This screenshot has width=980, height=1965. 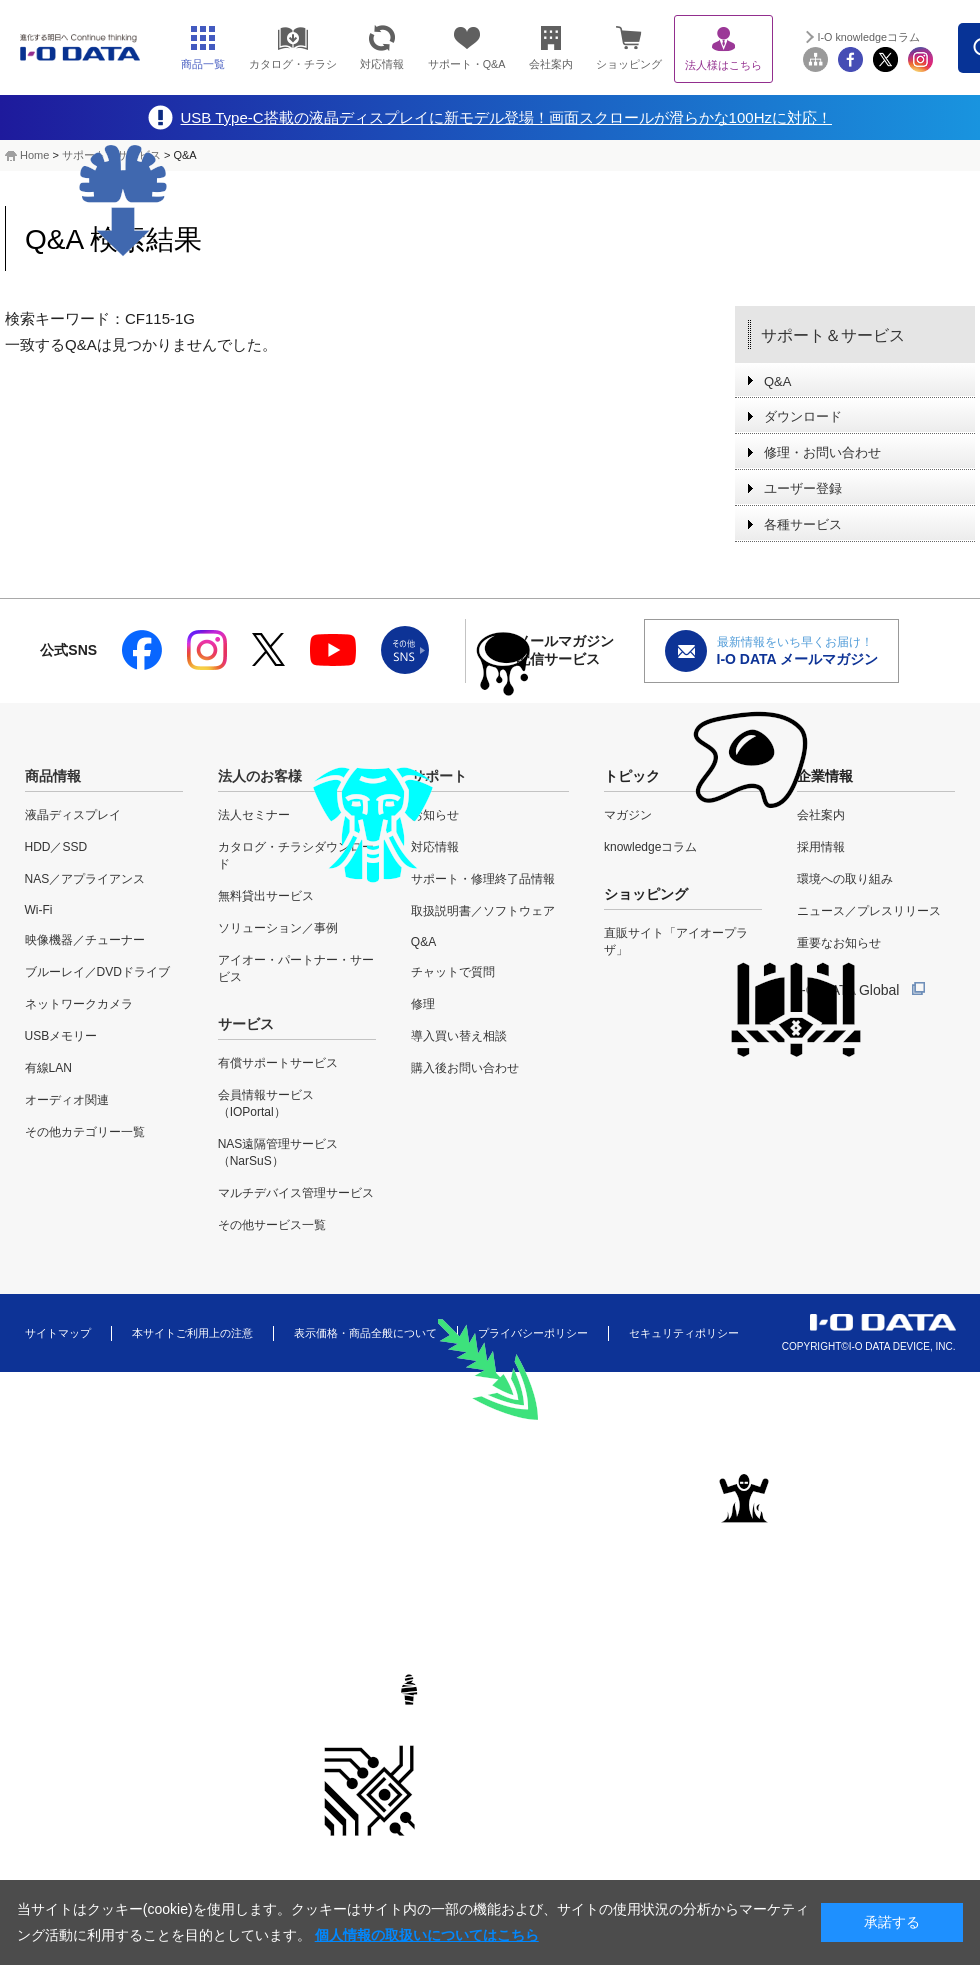 What do you see at coordinates (488, 1369) in the screenshot?
I see `select a piercing or armor-penetrating attack` at bounding box center [488, 1369].